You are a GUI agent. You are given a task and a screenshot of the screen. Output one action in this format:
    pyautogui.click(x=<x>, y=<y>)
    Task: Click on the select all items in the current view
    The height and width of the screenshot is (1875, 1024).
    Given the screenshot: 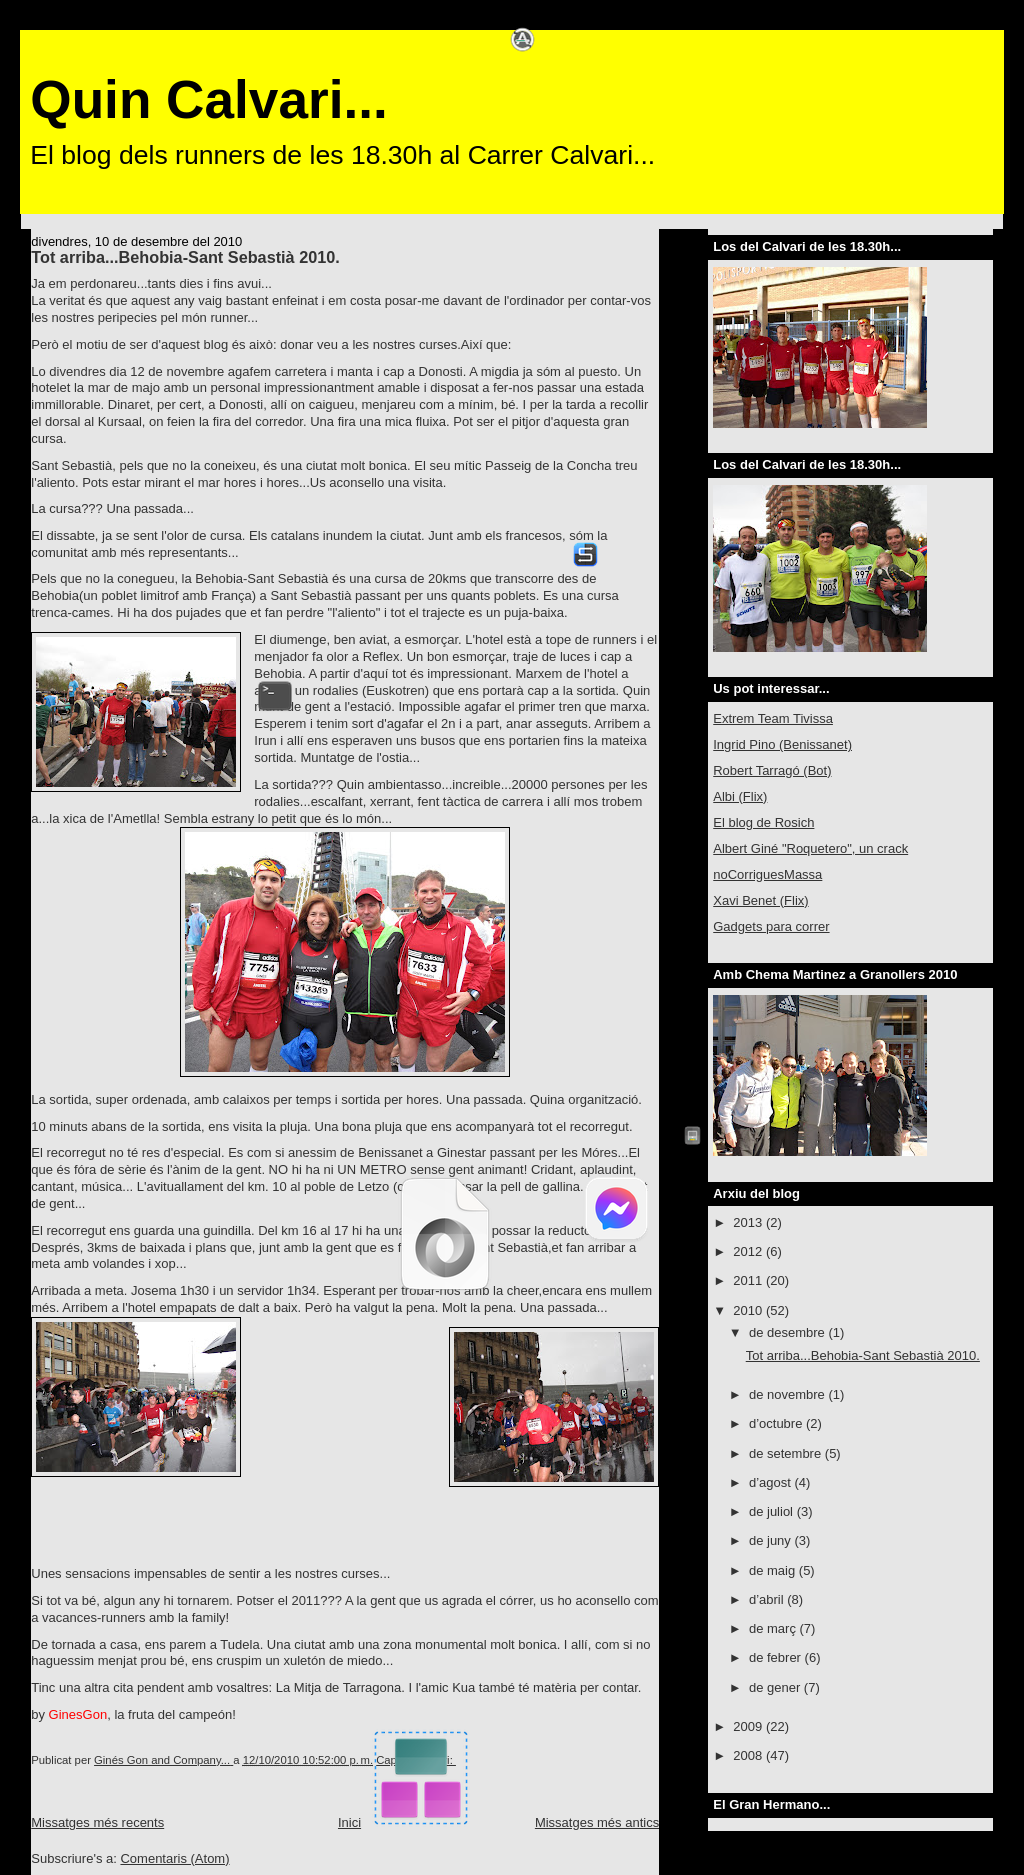 What is the action you would take?
    pyautogui.click(x=421, y=1778)
    